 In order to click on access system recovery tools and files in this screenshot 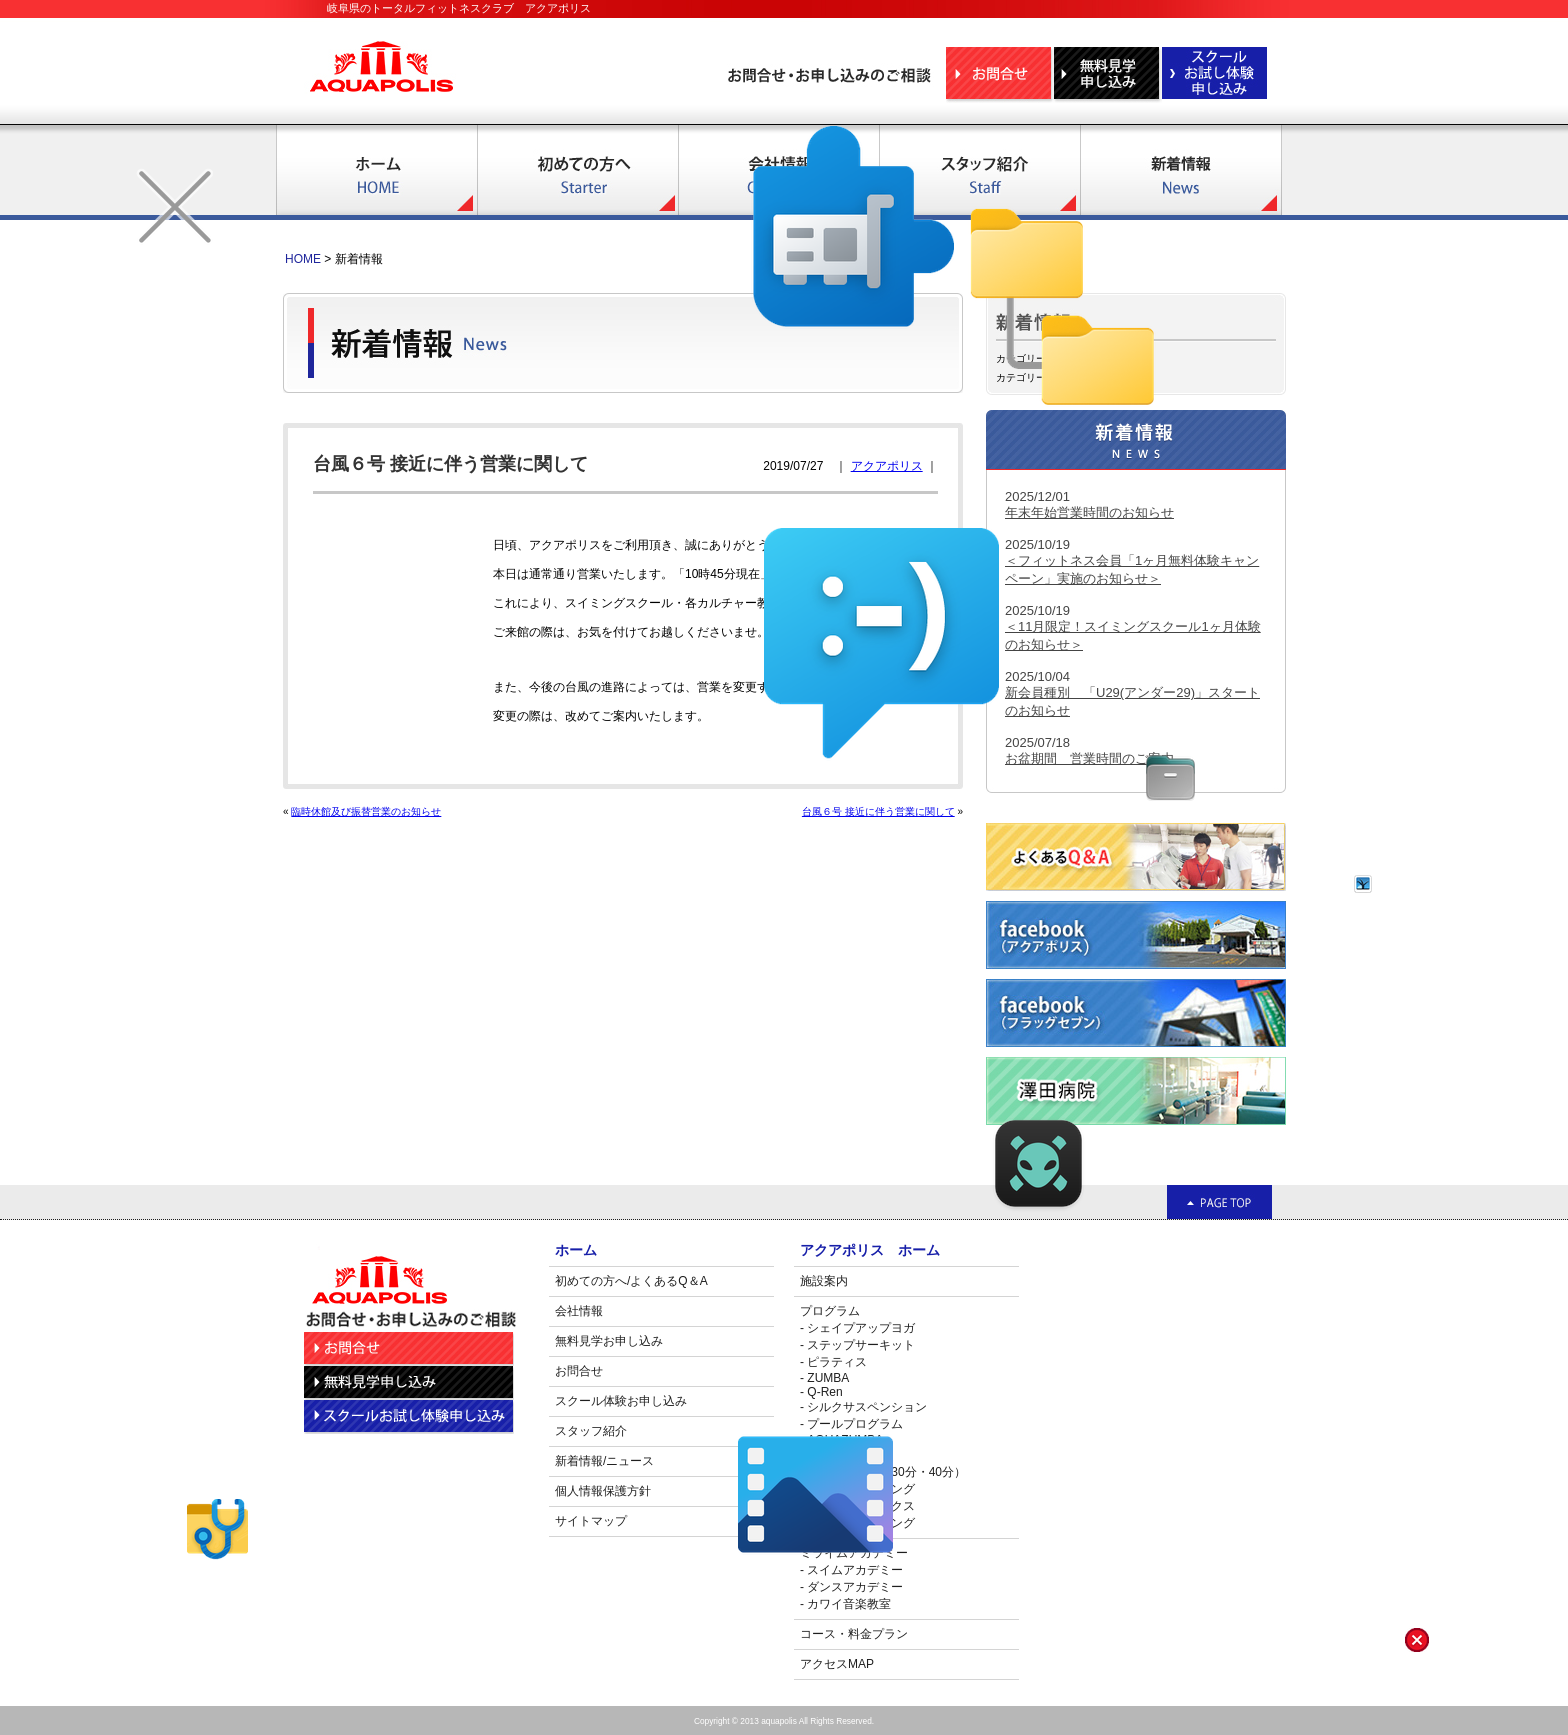, I will do `click(217, 1529)`.